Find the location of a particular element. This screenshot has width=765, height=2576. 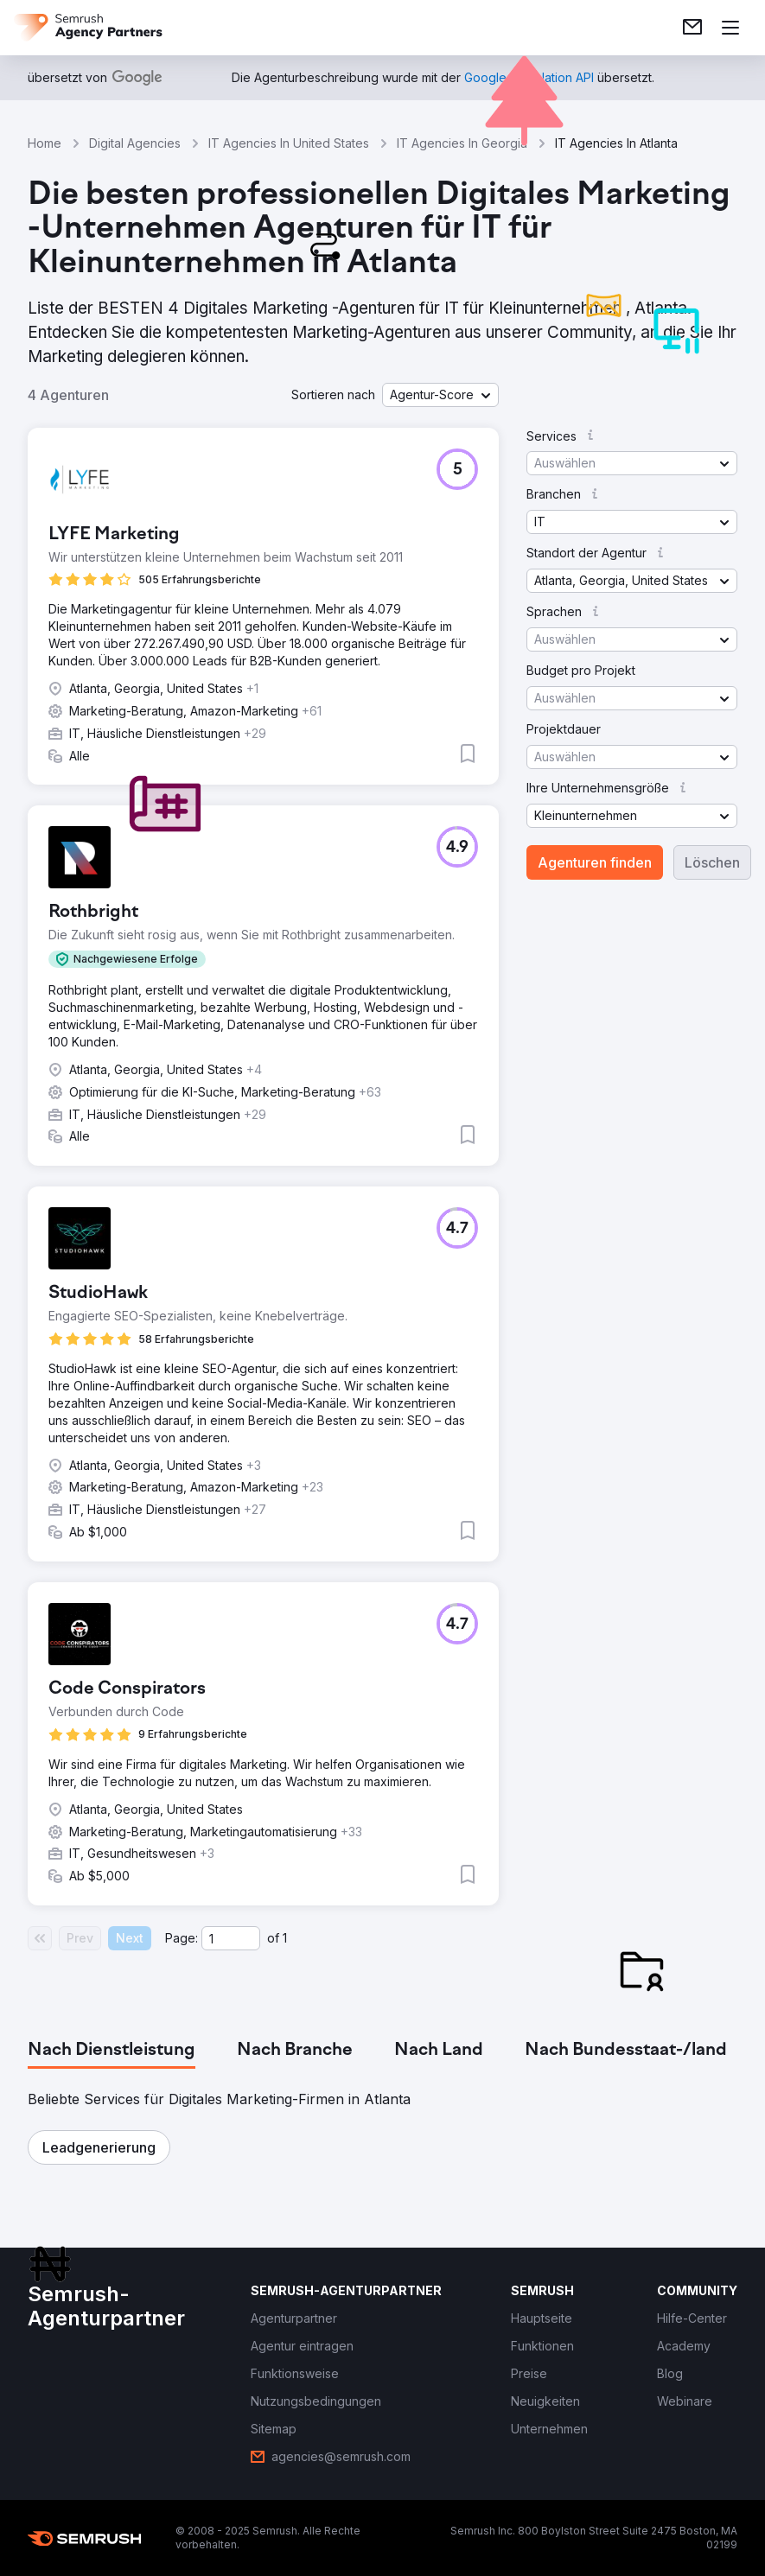

view panorama or wide-angle photos is located at coordinates (603, 305).